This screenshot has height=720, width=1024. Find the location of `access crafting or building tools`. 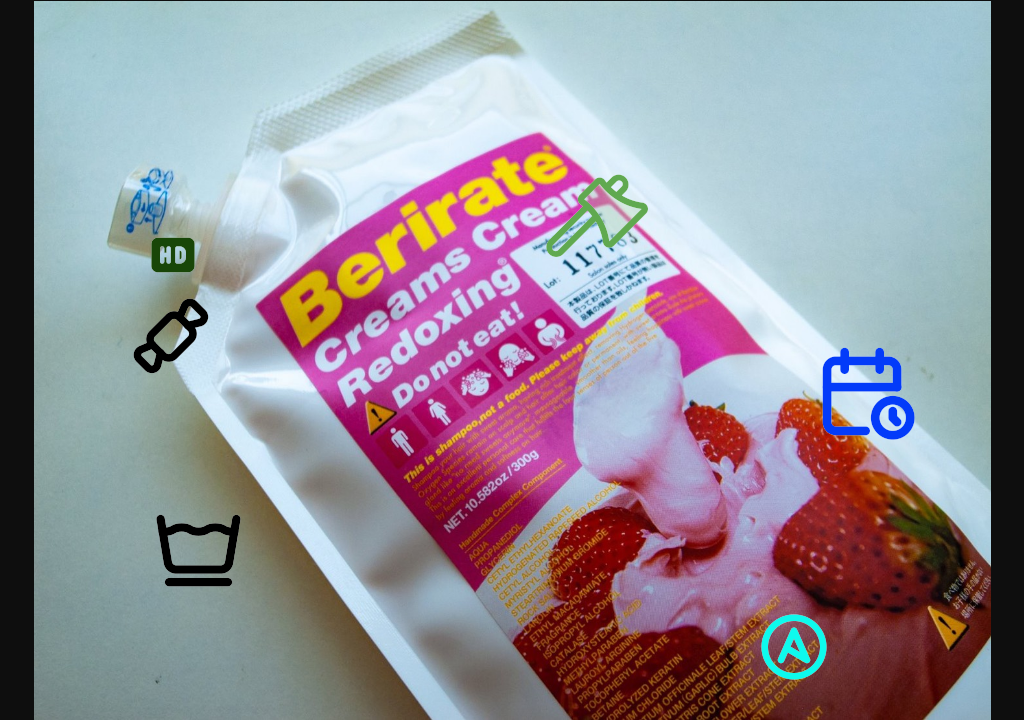

access crafting or building tools is located at coordinates (597, 219).